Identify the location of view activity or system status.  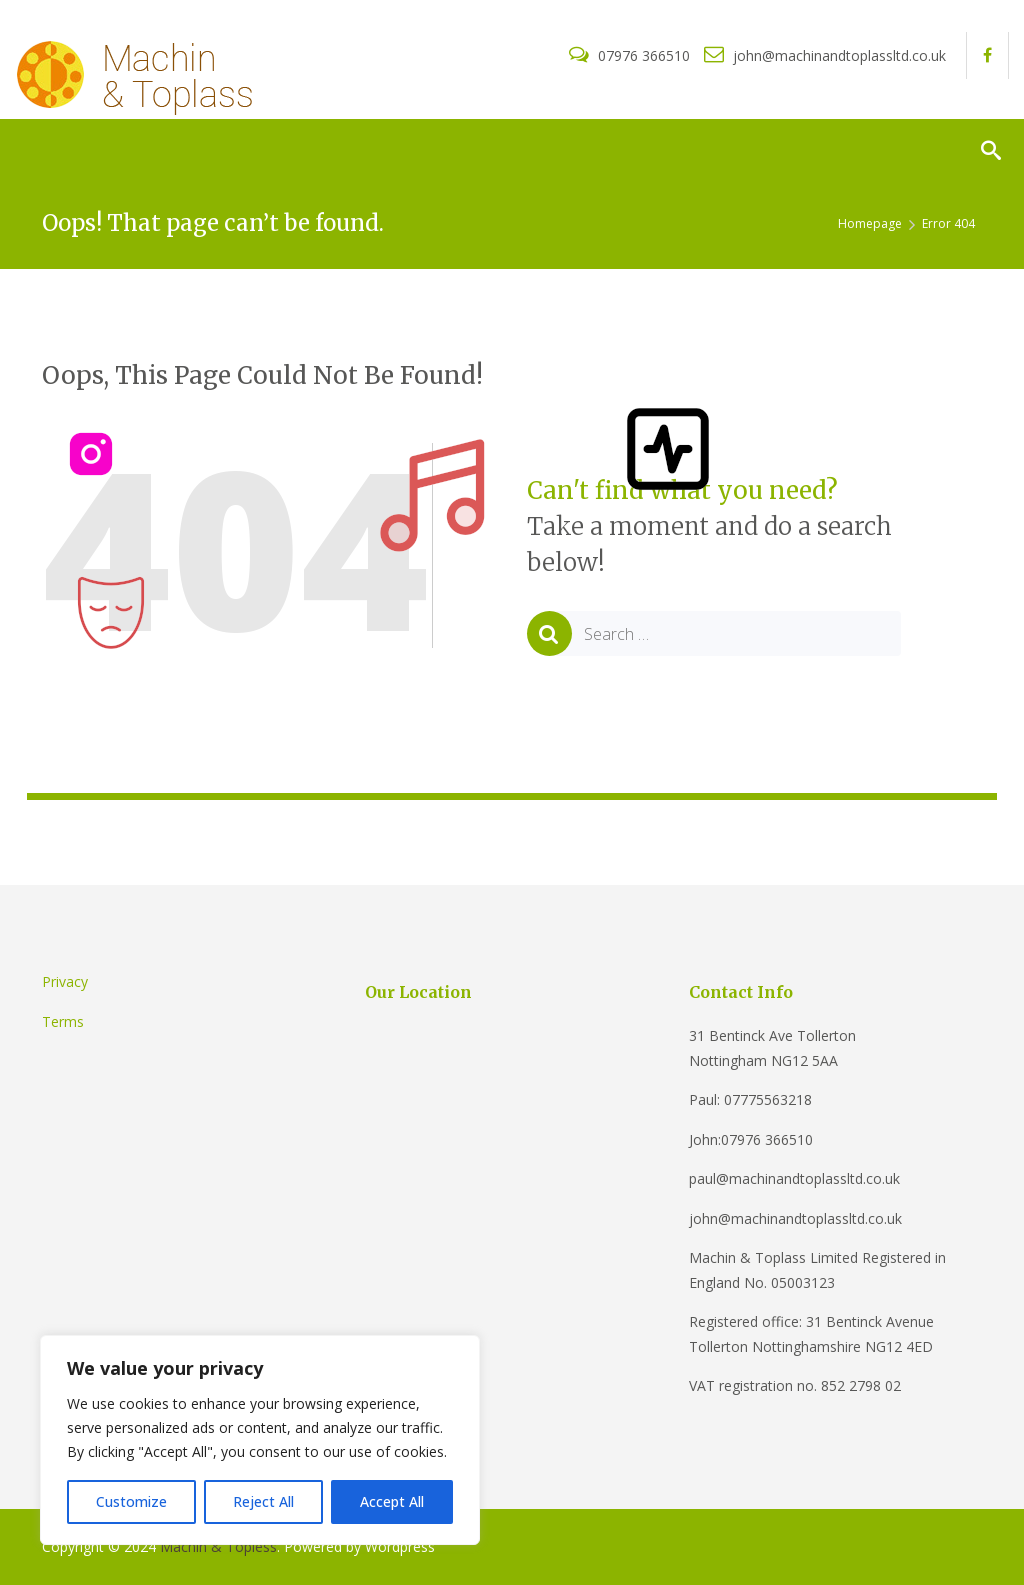
(668, 449).